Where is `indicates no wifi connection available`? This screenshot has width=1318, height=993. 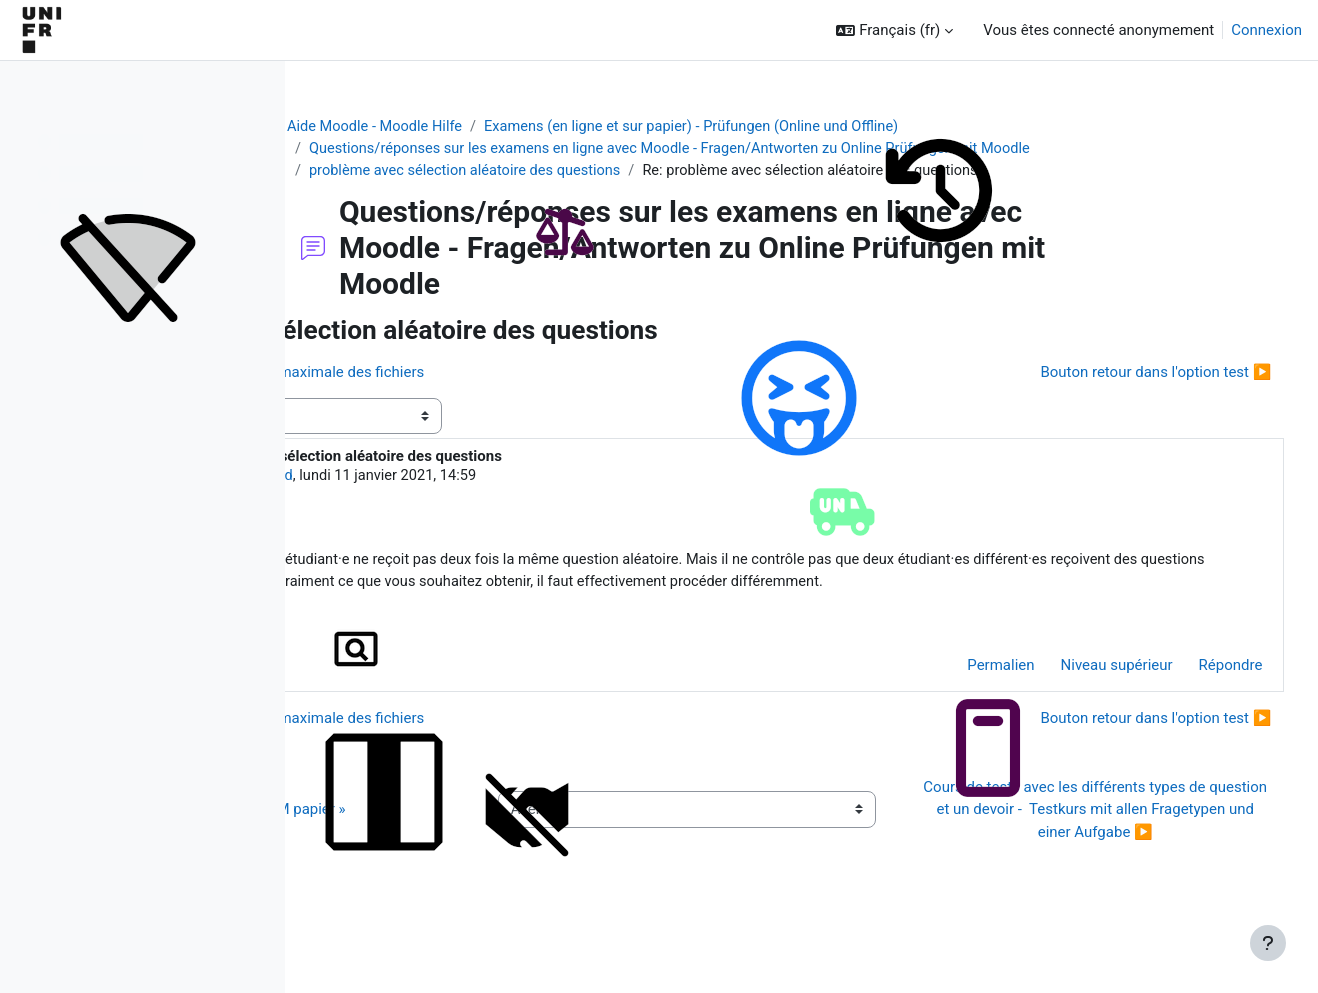 indicates no wifi connection available is located at coordinates (128, 268).